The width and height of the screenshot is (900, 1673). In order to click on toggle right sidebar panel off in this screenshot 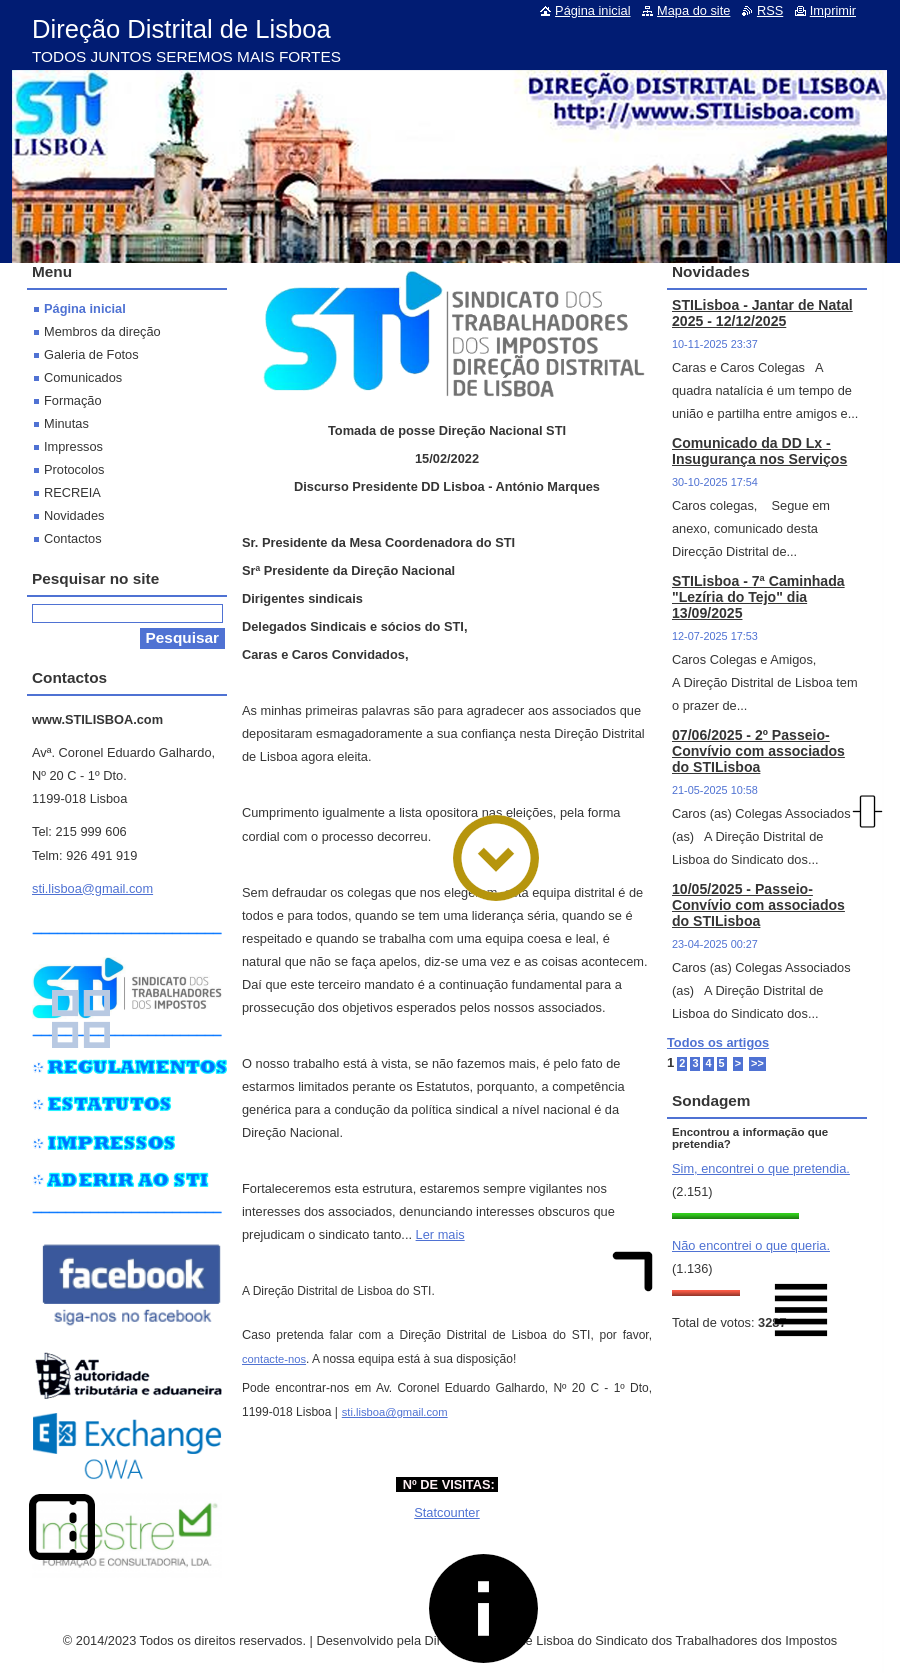, I will do `click(62, 1527)`.